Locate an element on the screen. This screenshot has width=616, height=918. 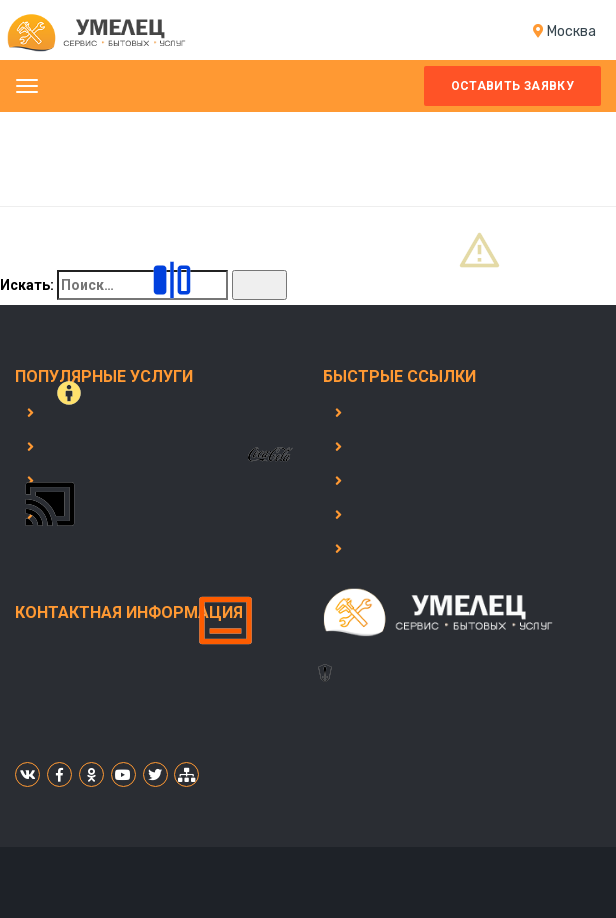
cast your screen to a nearby device is located at coordinates (50, 504).